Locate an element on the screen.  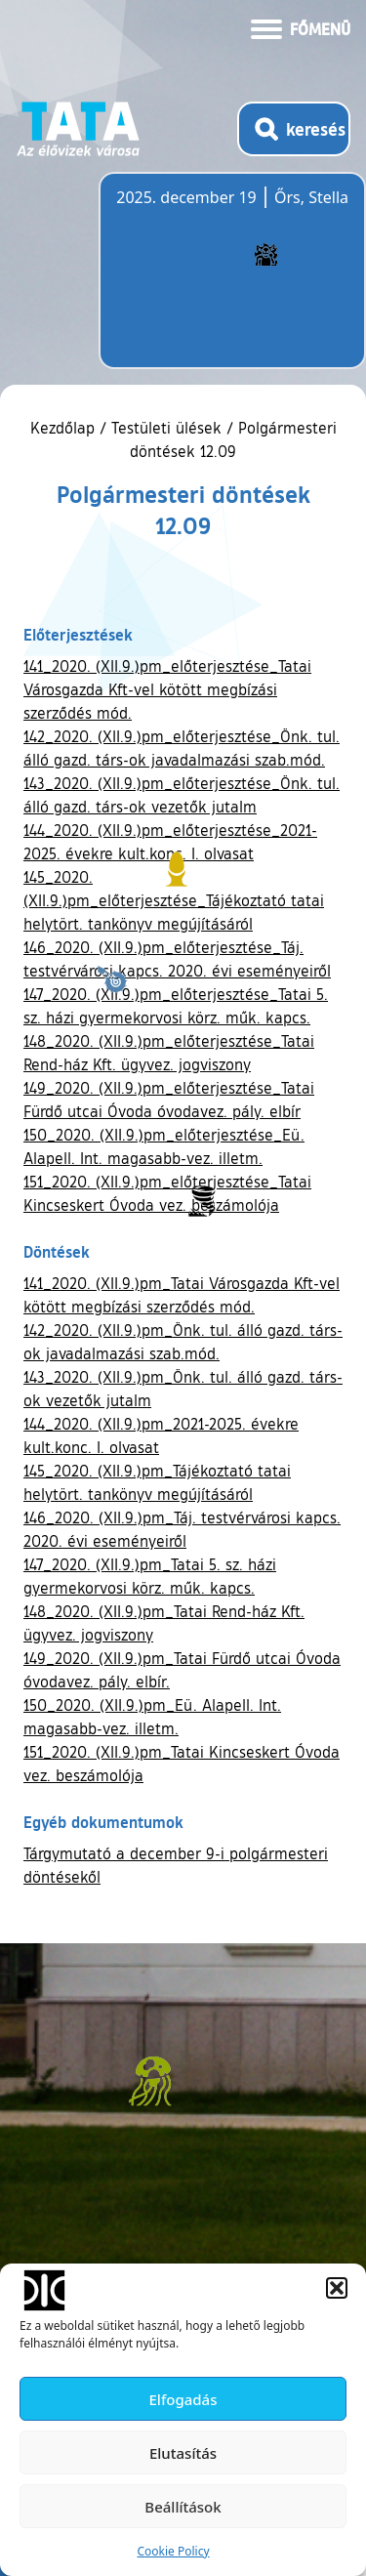
activate enrage ability or berserk mode is located at coordinates (265, 254).